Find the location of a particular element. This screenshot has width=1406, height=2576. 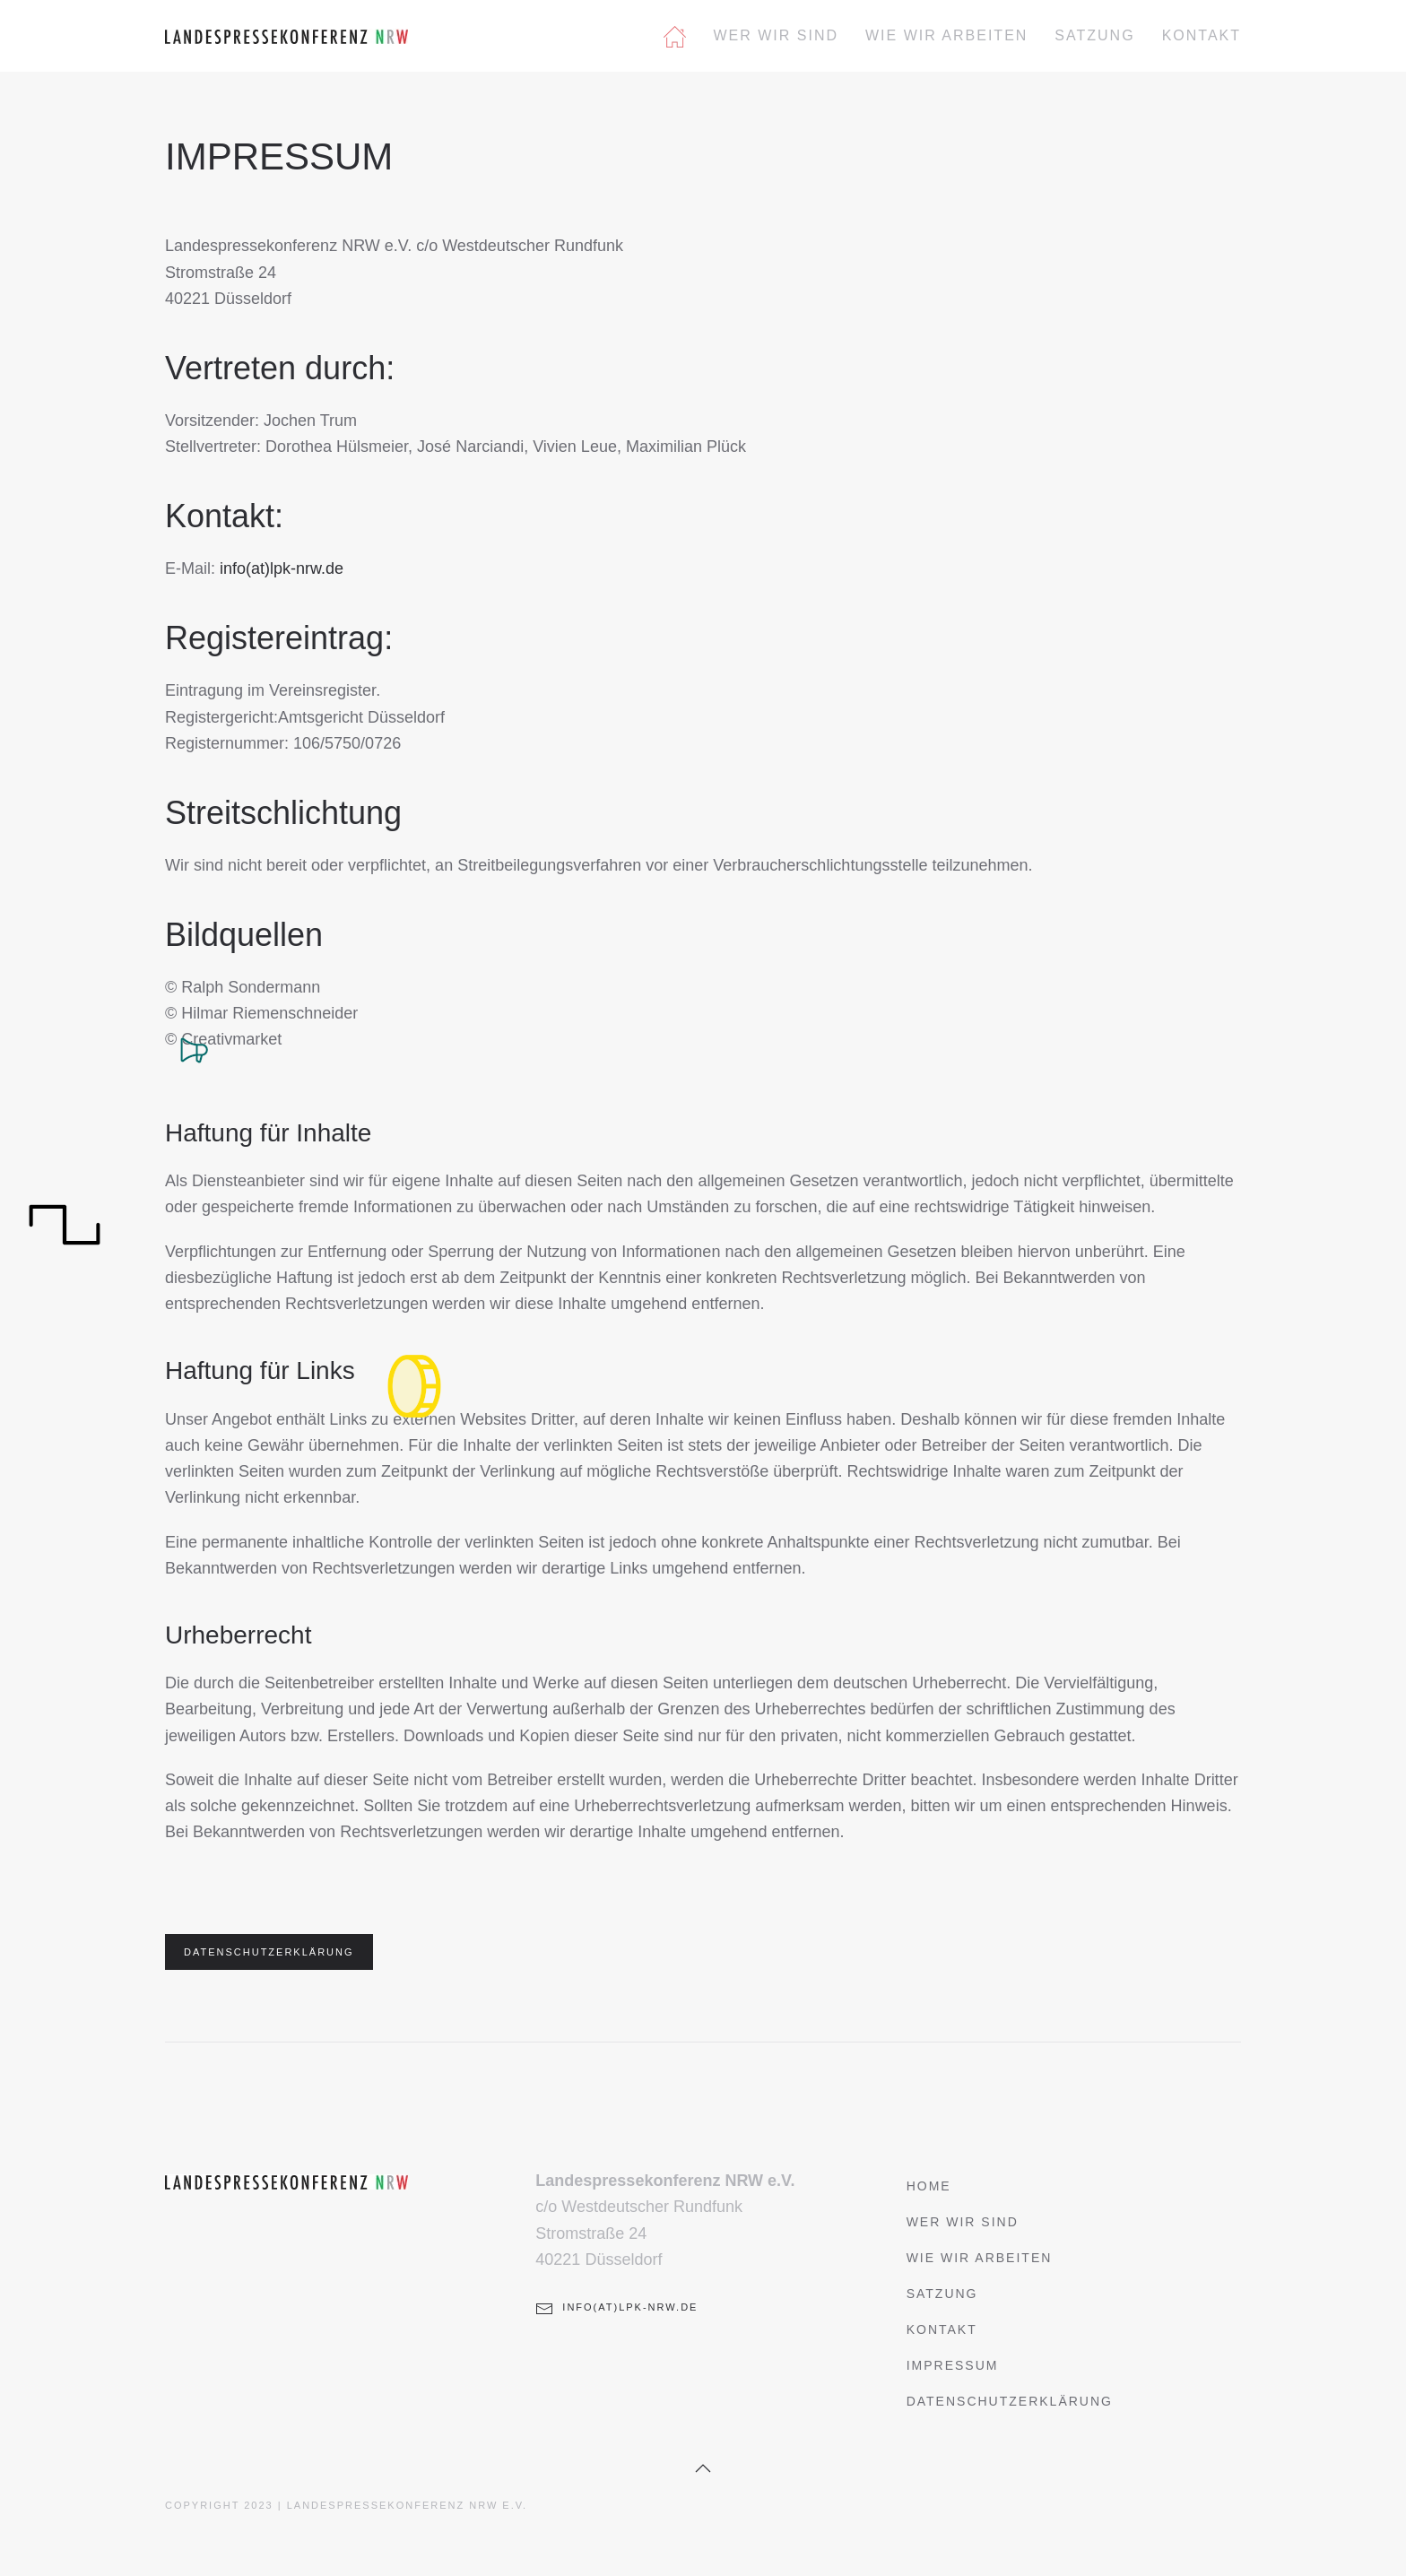

make an announcement or broadcast is located at coordinates (193, 1051).